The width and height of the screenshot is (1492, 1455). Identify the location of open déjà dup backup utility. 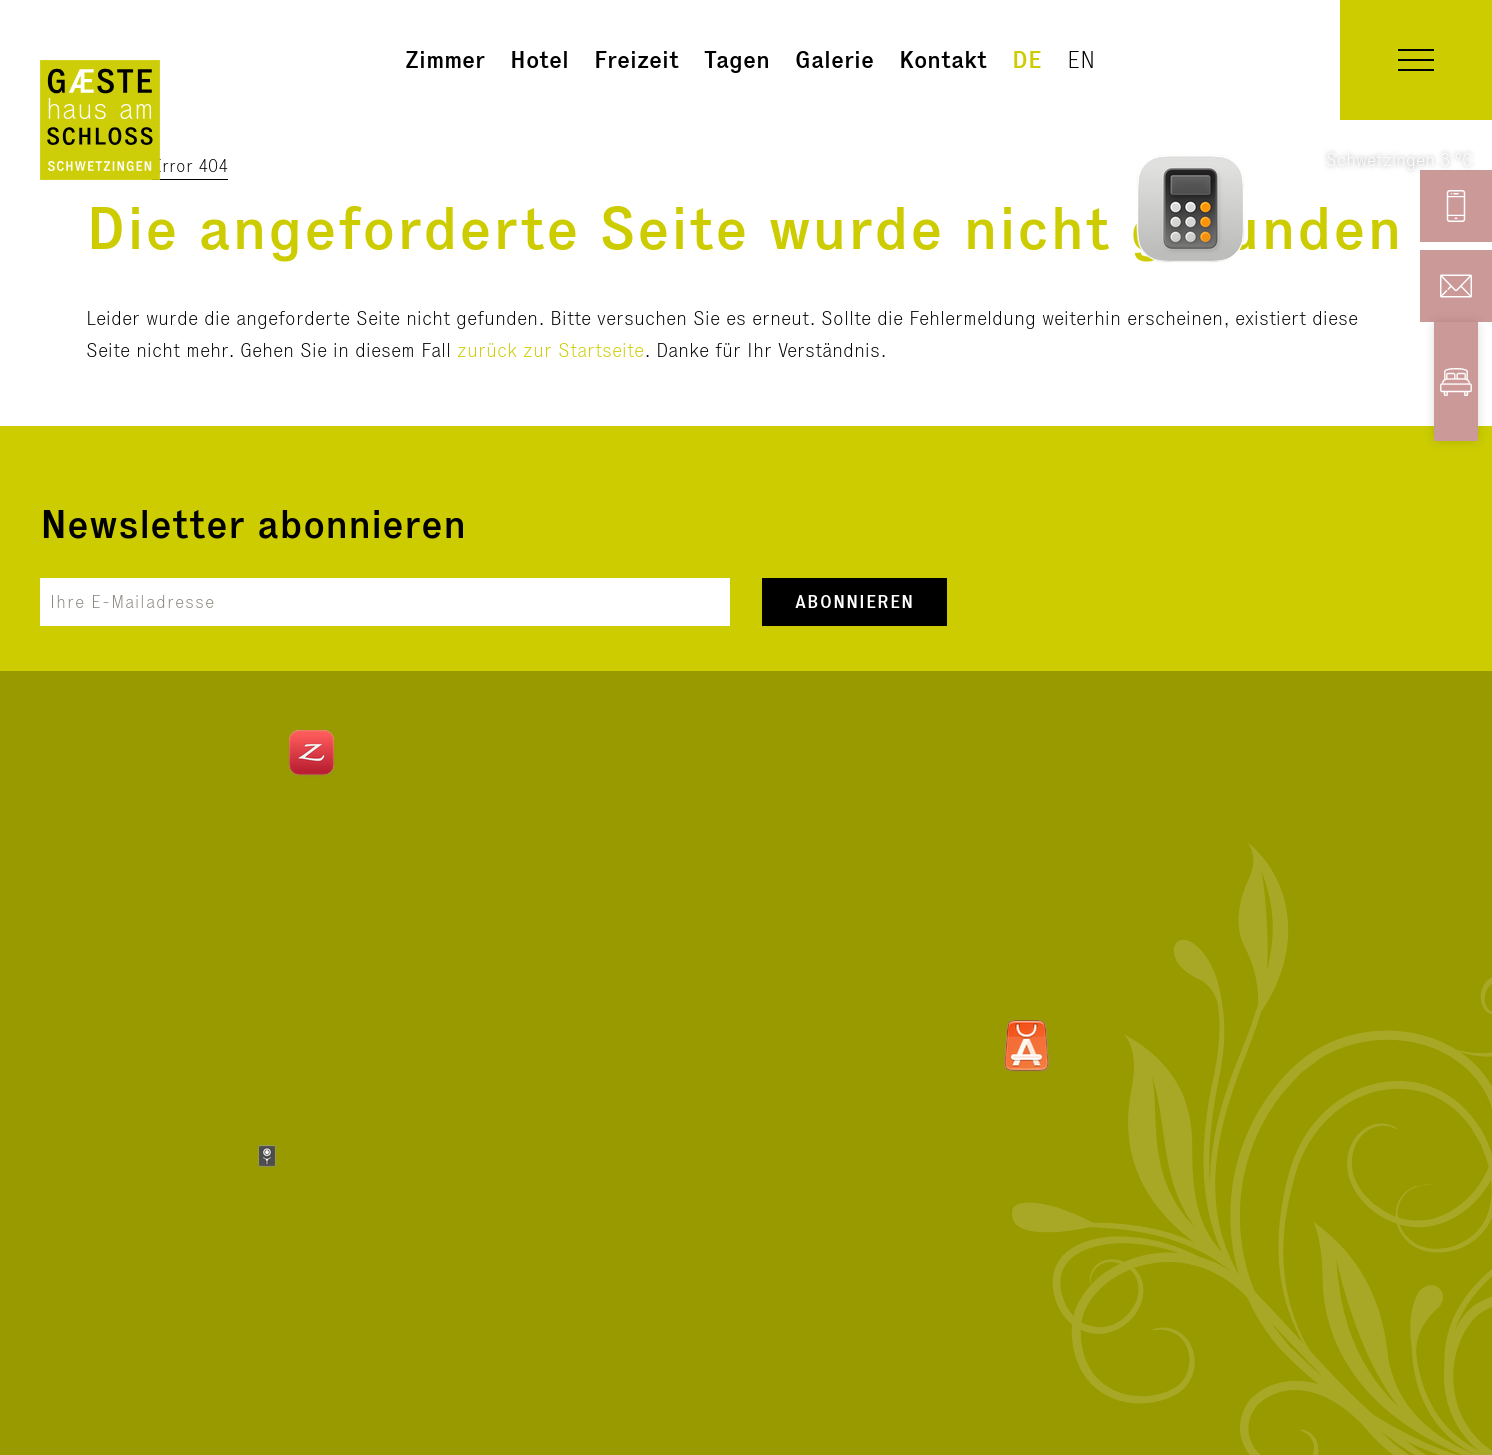
(267, 1156).